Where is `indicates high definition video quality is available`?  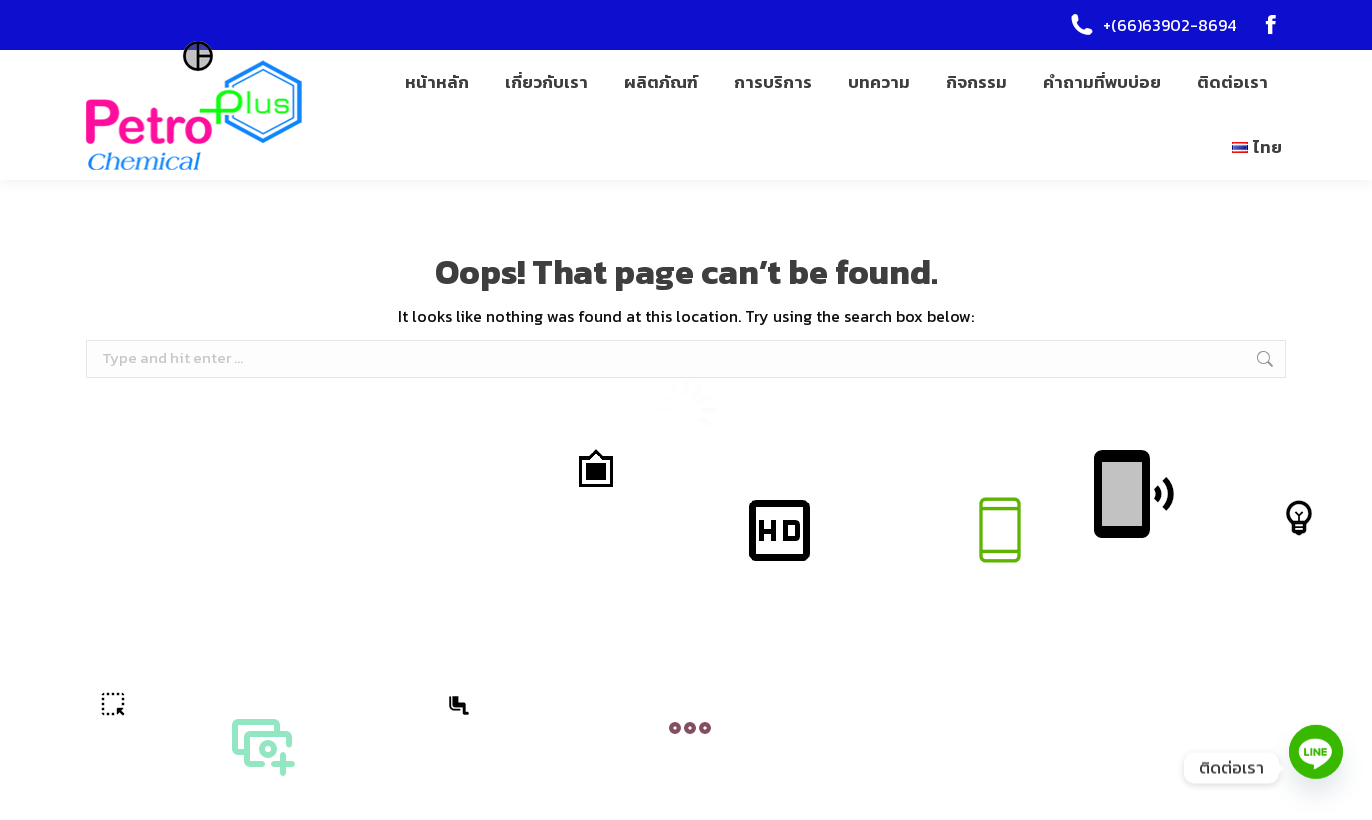 indicates high definition video quality is available is located at coordinates (779, 530).